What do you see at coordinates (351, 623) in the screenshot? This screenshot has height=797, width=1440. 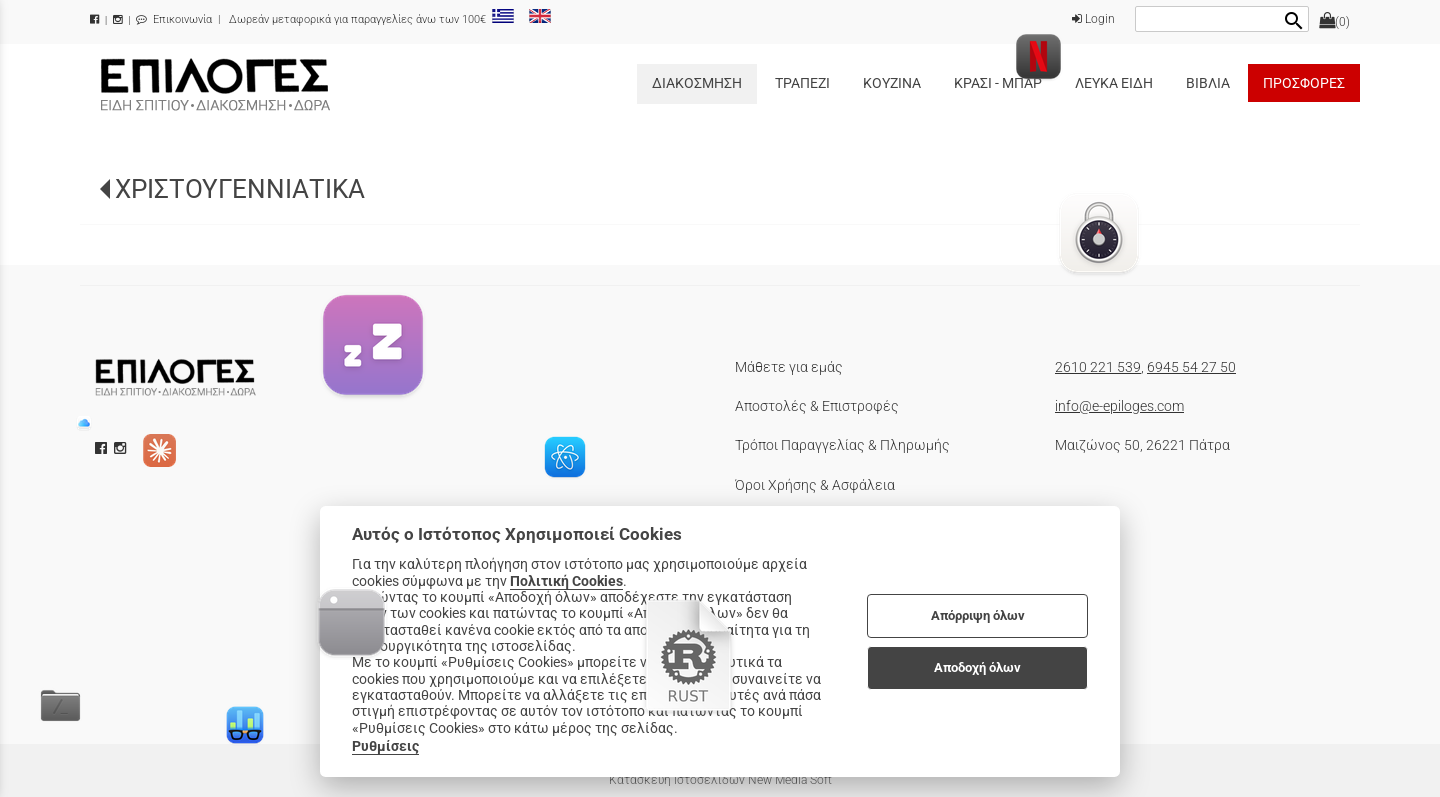 I see `access window management settings` at bounding box center [351, 623].